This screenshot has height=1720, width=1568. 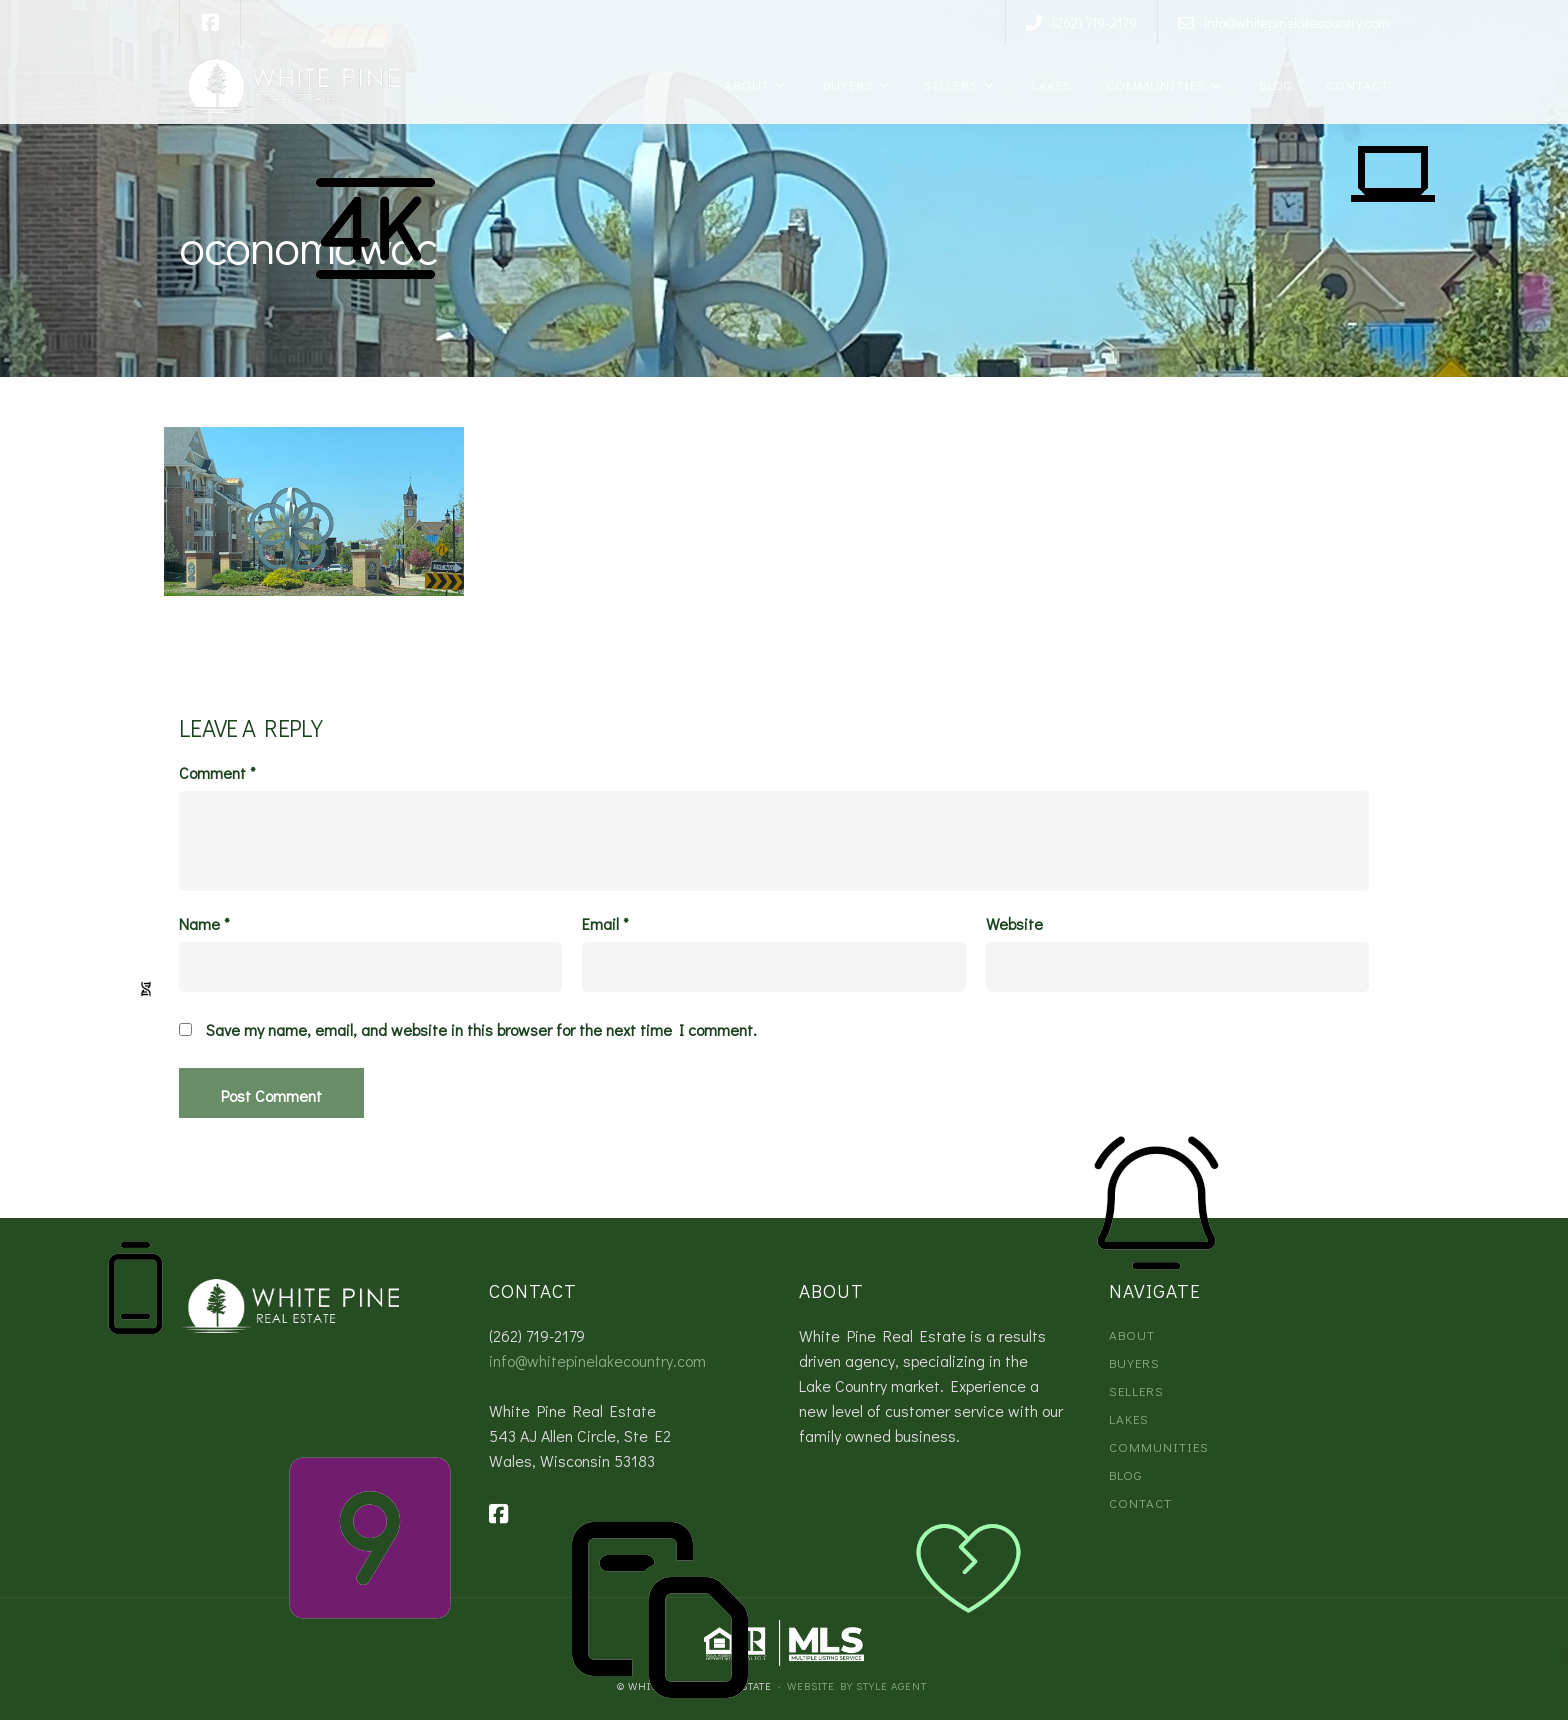 I want to click on select the number nine, so click(x=370, y=1538).